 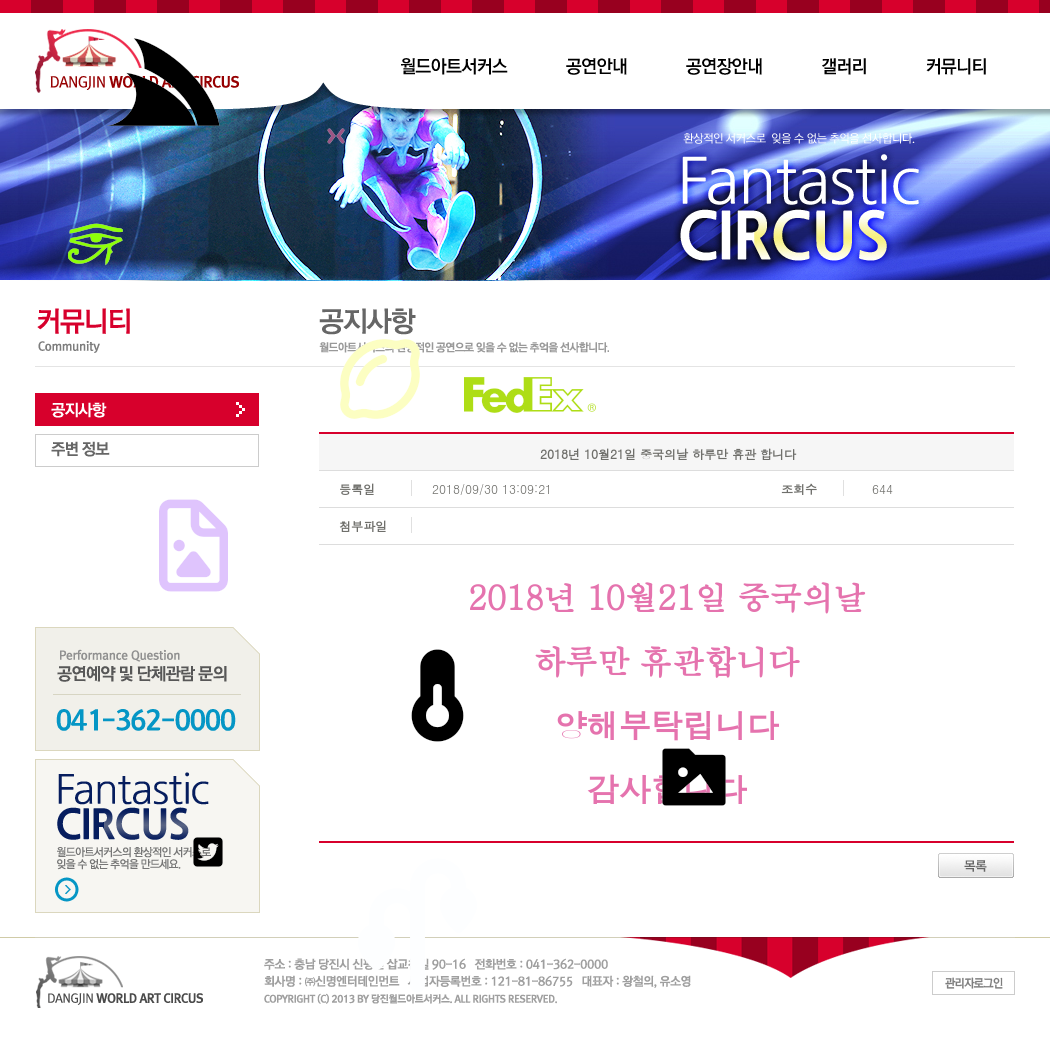 I want to click on open the FedEx shipping app, so click(x=530, y=395).